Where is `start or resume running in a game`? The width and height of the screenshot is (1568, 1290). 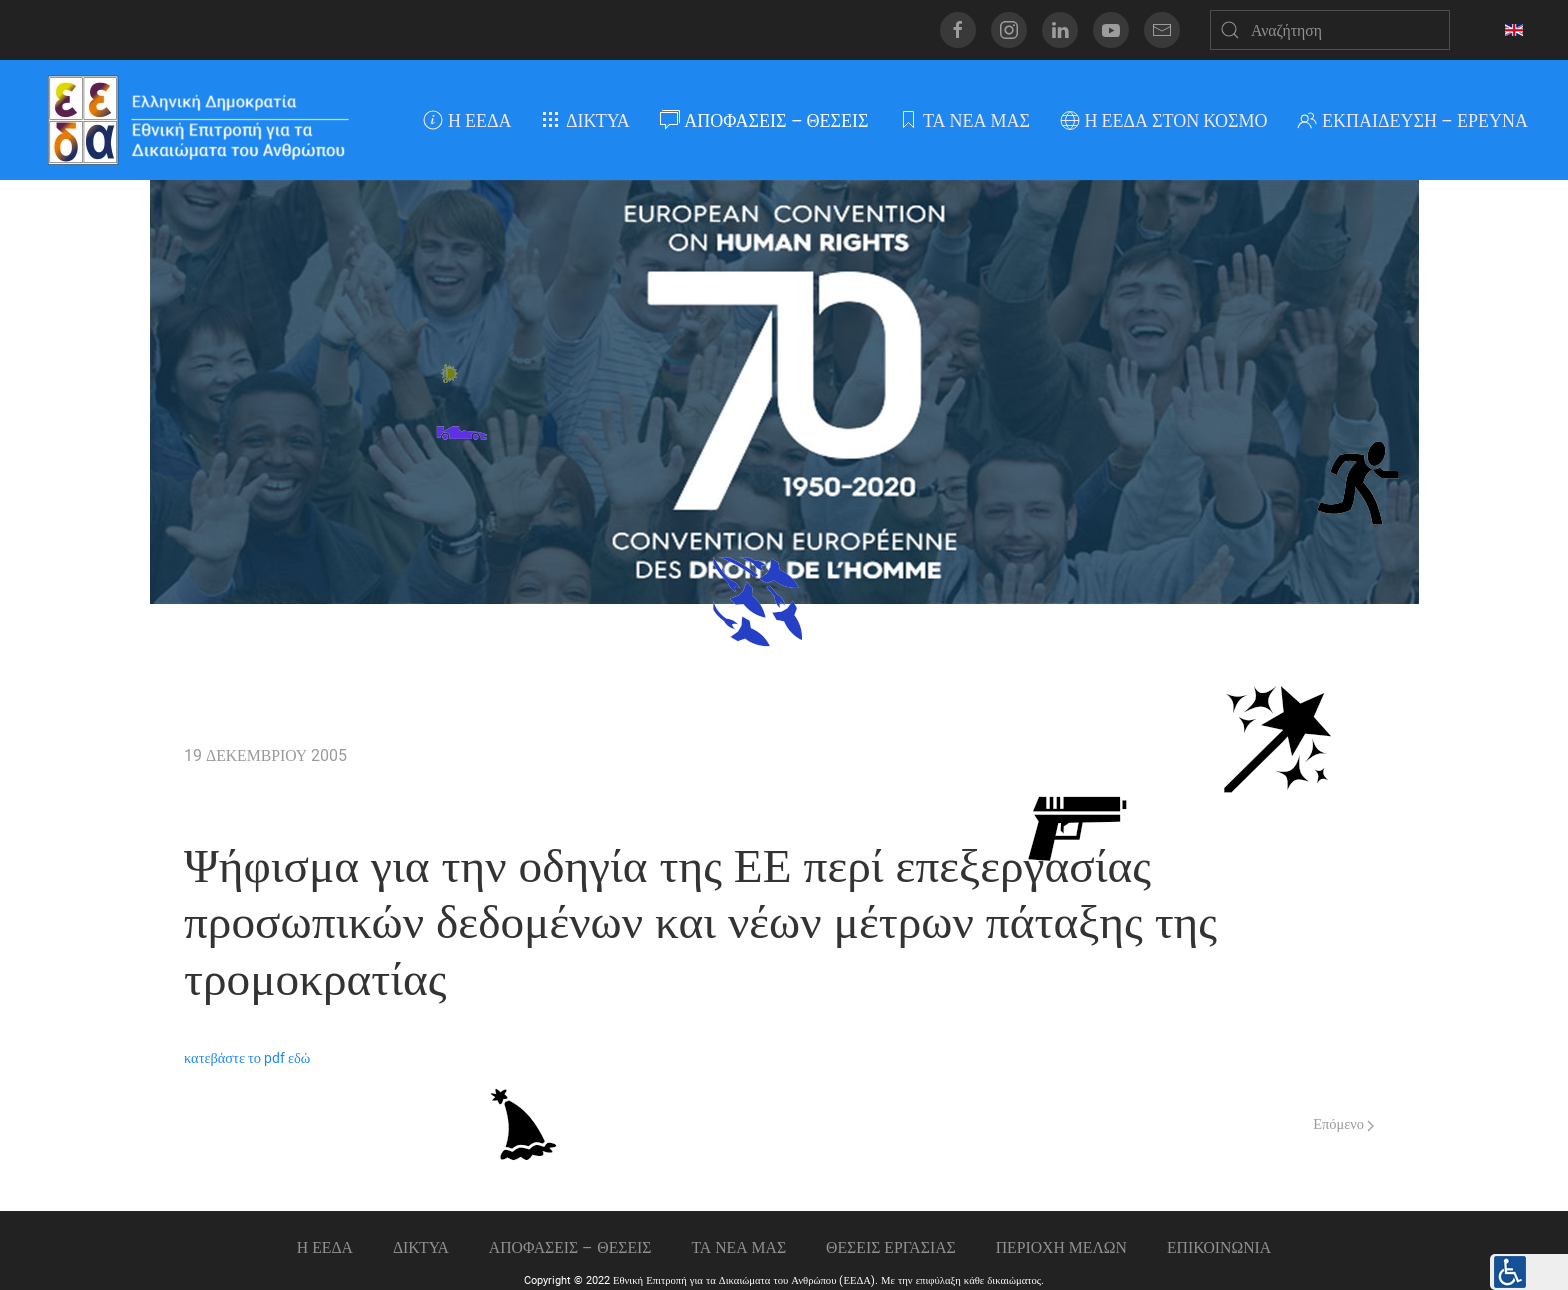
start or resume running in a game is located at coordinates (1358, 482).